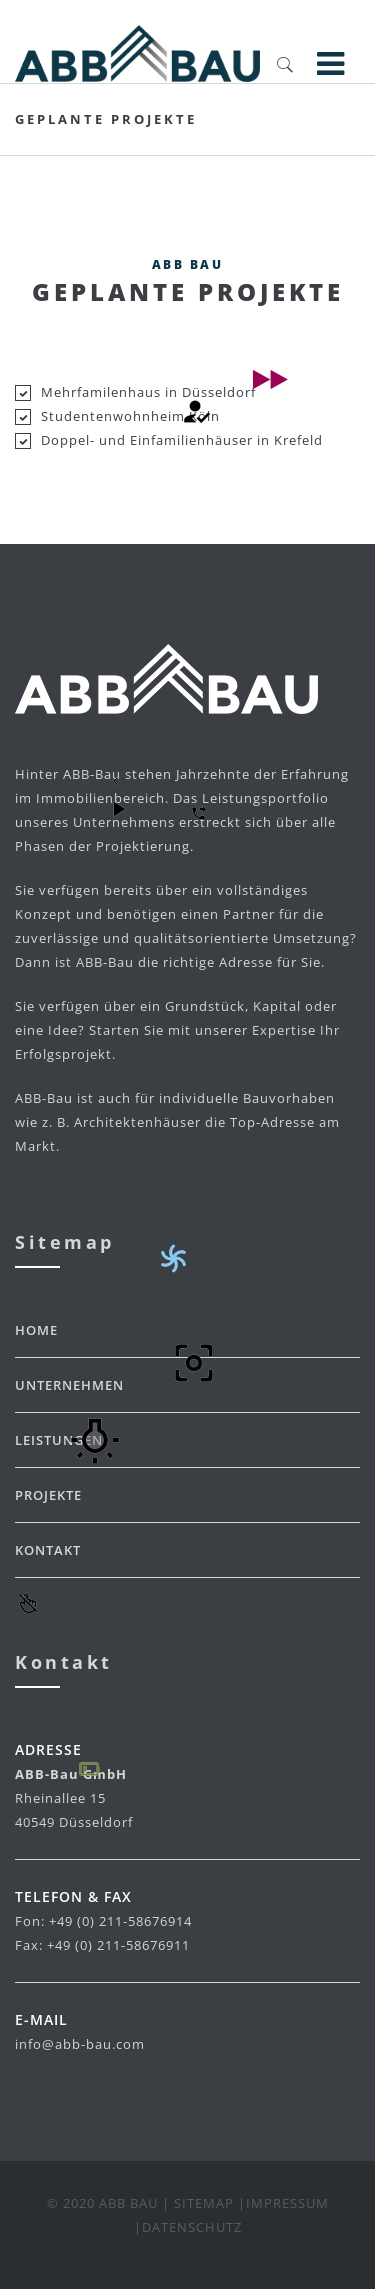 This screenshot has width=375, height=2289. I want to click on indicates a forwarded call, so click(198, 813).